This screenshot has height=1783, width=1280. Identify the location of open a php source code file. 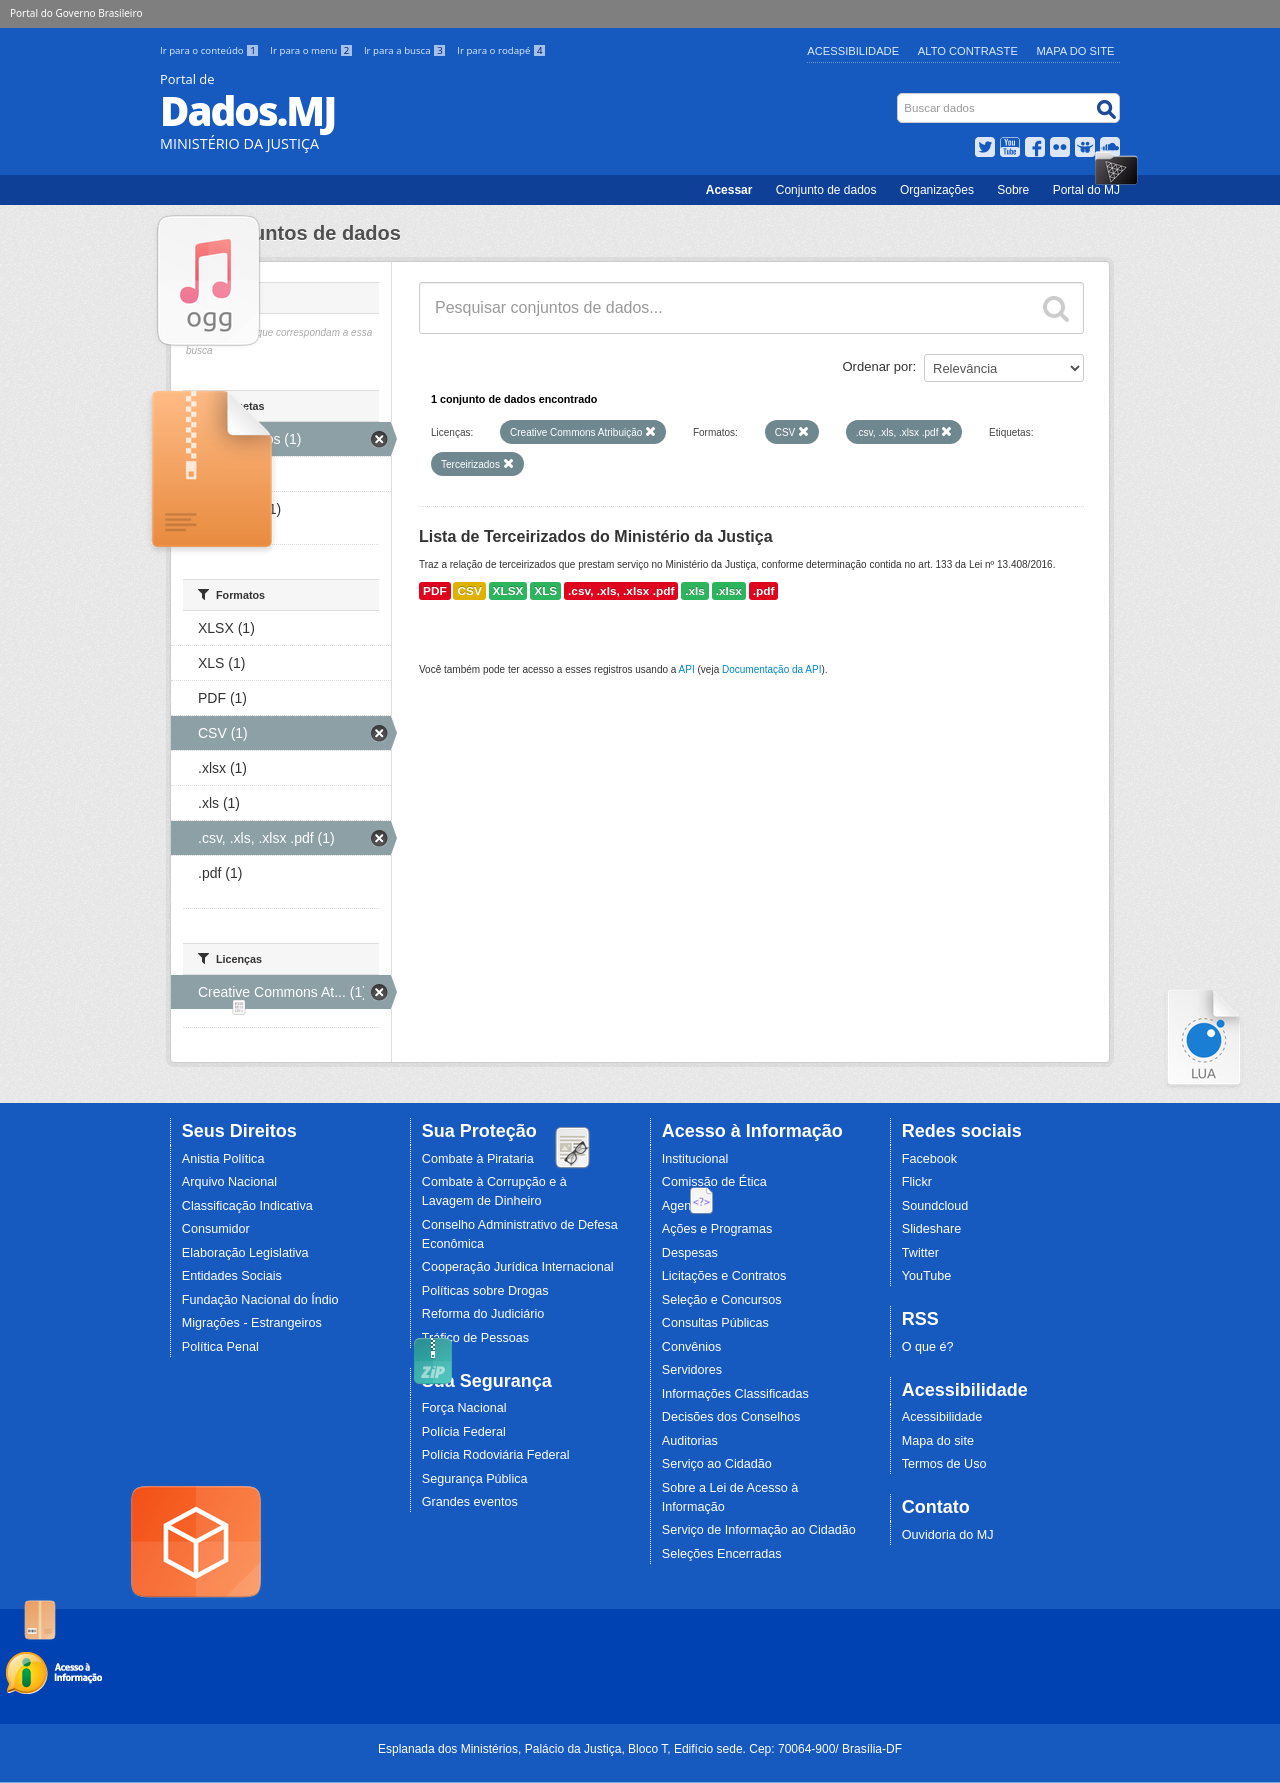
(701, 1200).